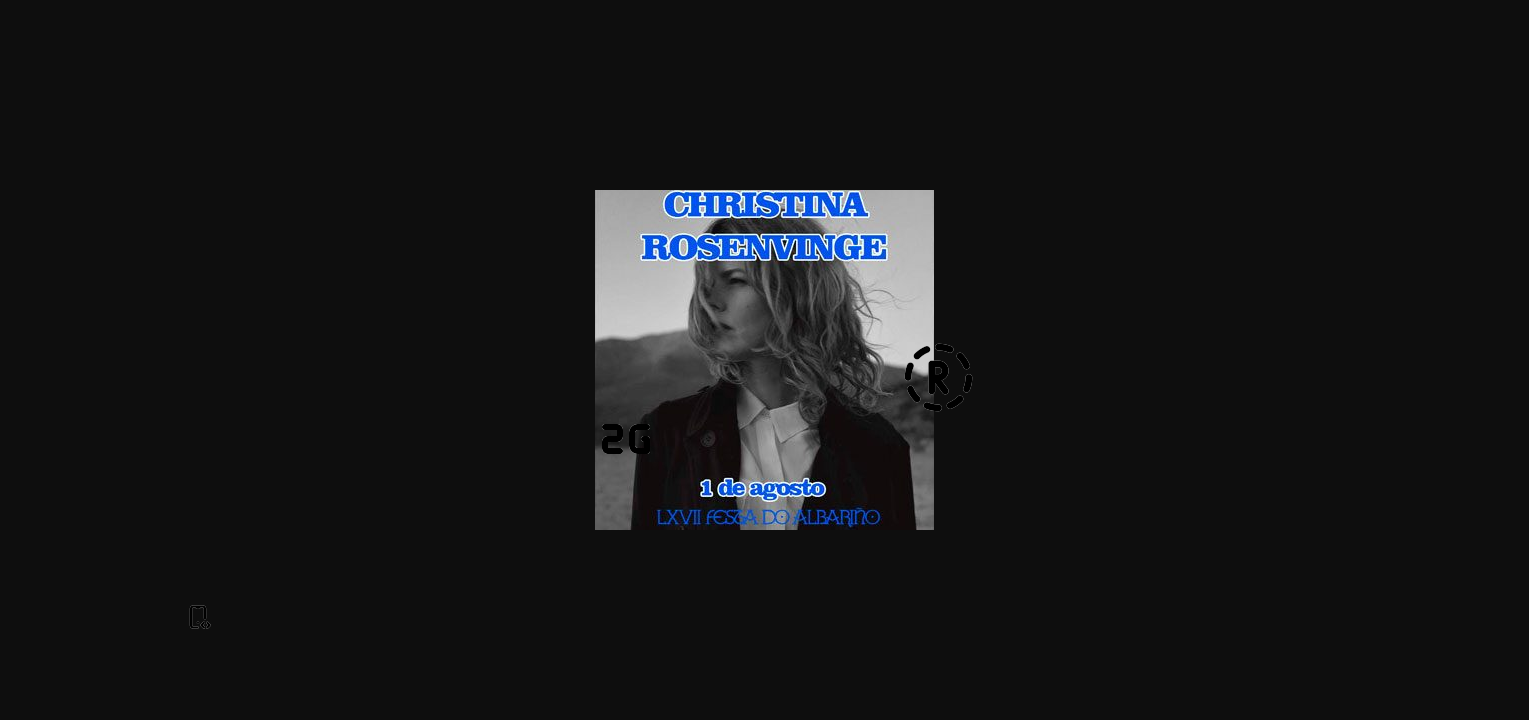 The width and height of the screenshot is (1529, 720). What do you see at coordinates (198, 617) in the screenshot?
I see `access mobile development tools` at bounding box center [198, 617].